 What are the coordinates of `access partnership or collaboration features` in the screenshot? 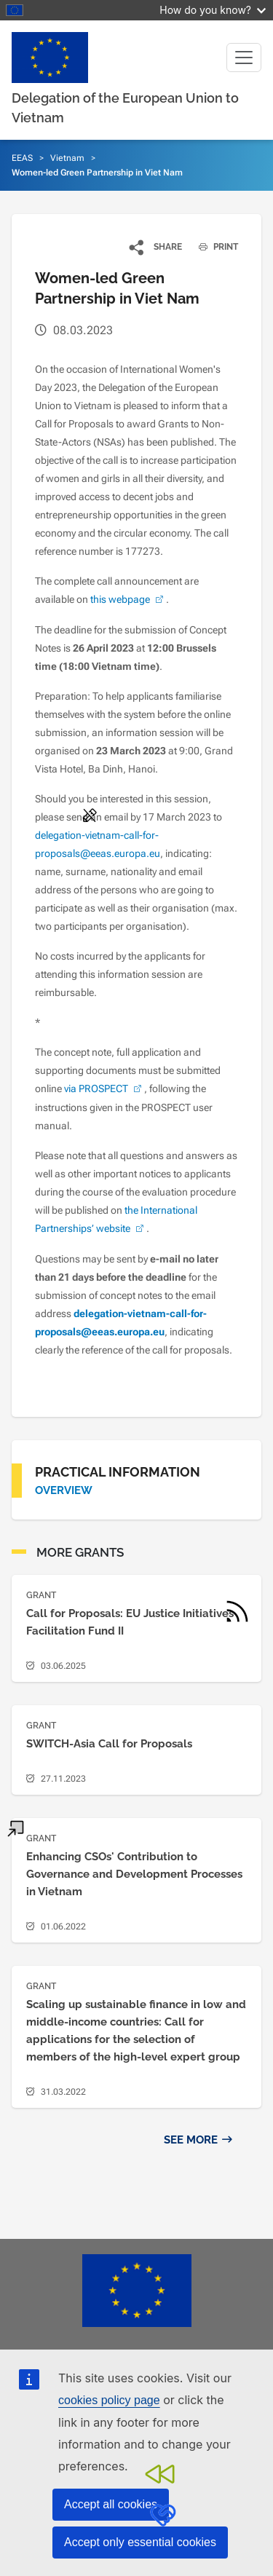 It's located at (163, 2515).